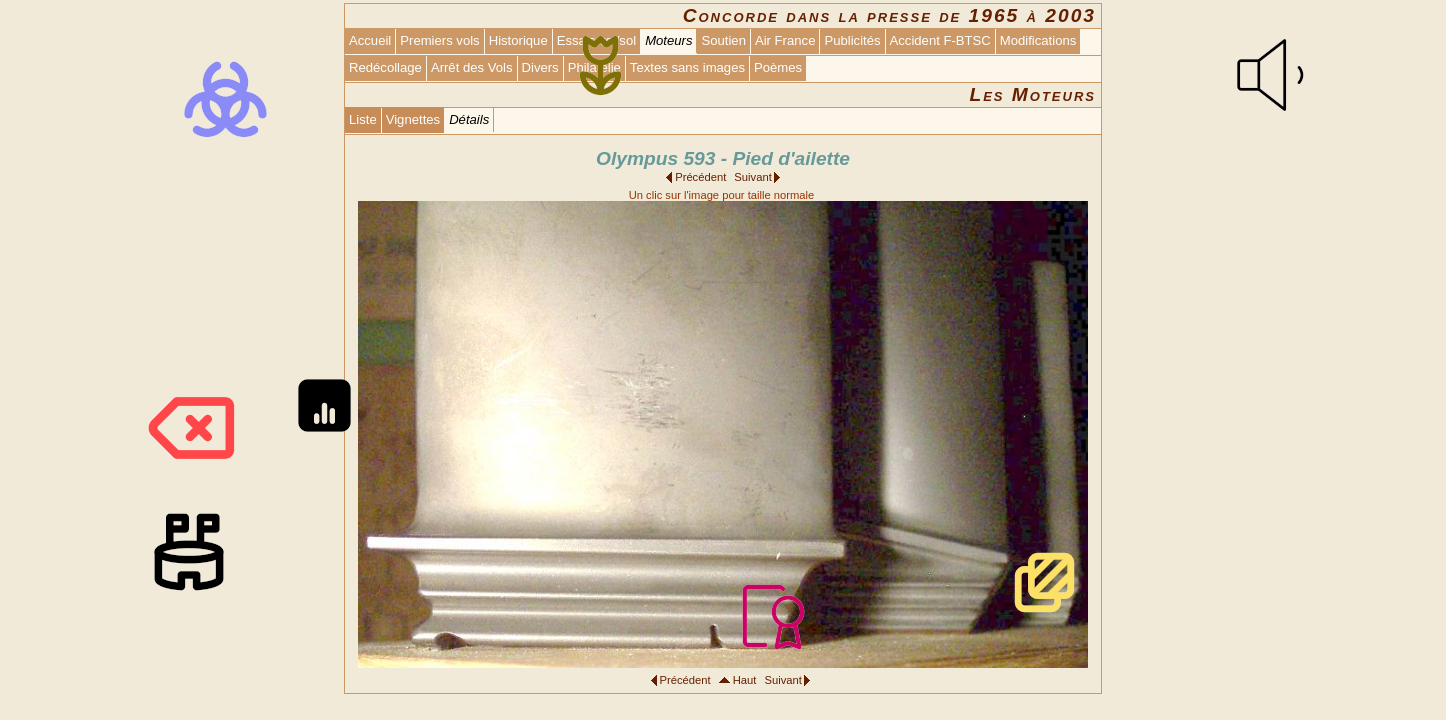 This screenshot has height=720, width=1446. Describe the element at coordinates (1044, 582) in the screenshot. I see `view selected layers in a design tool` at that location.